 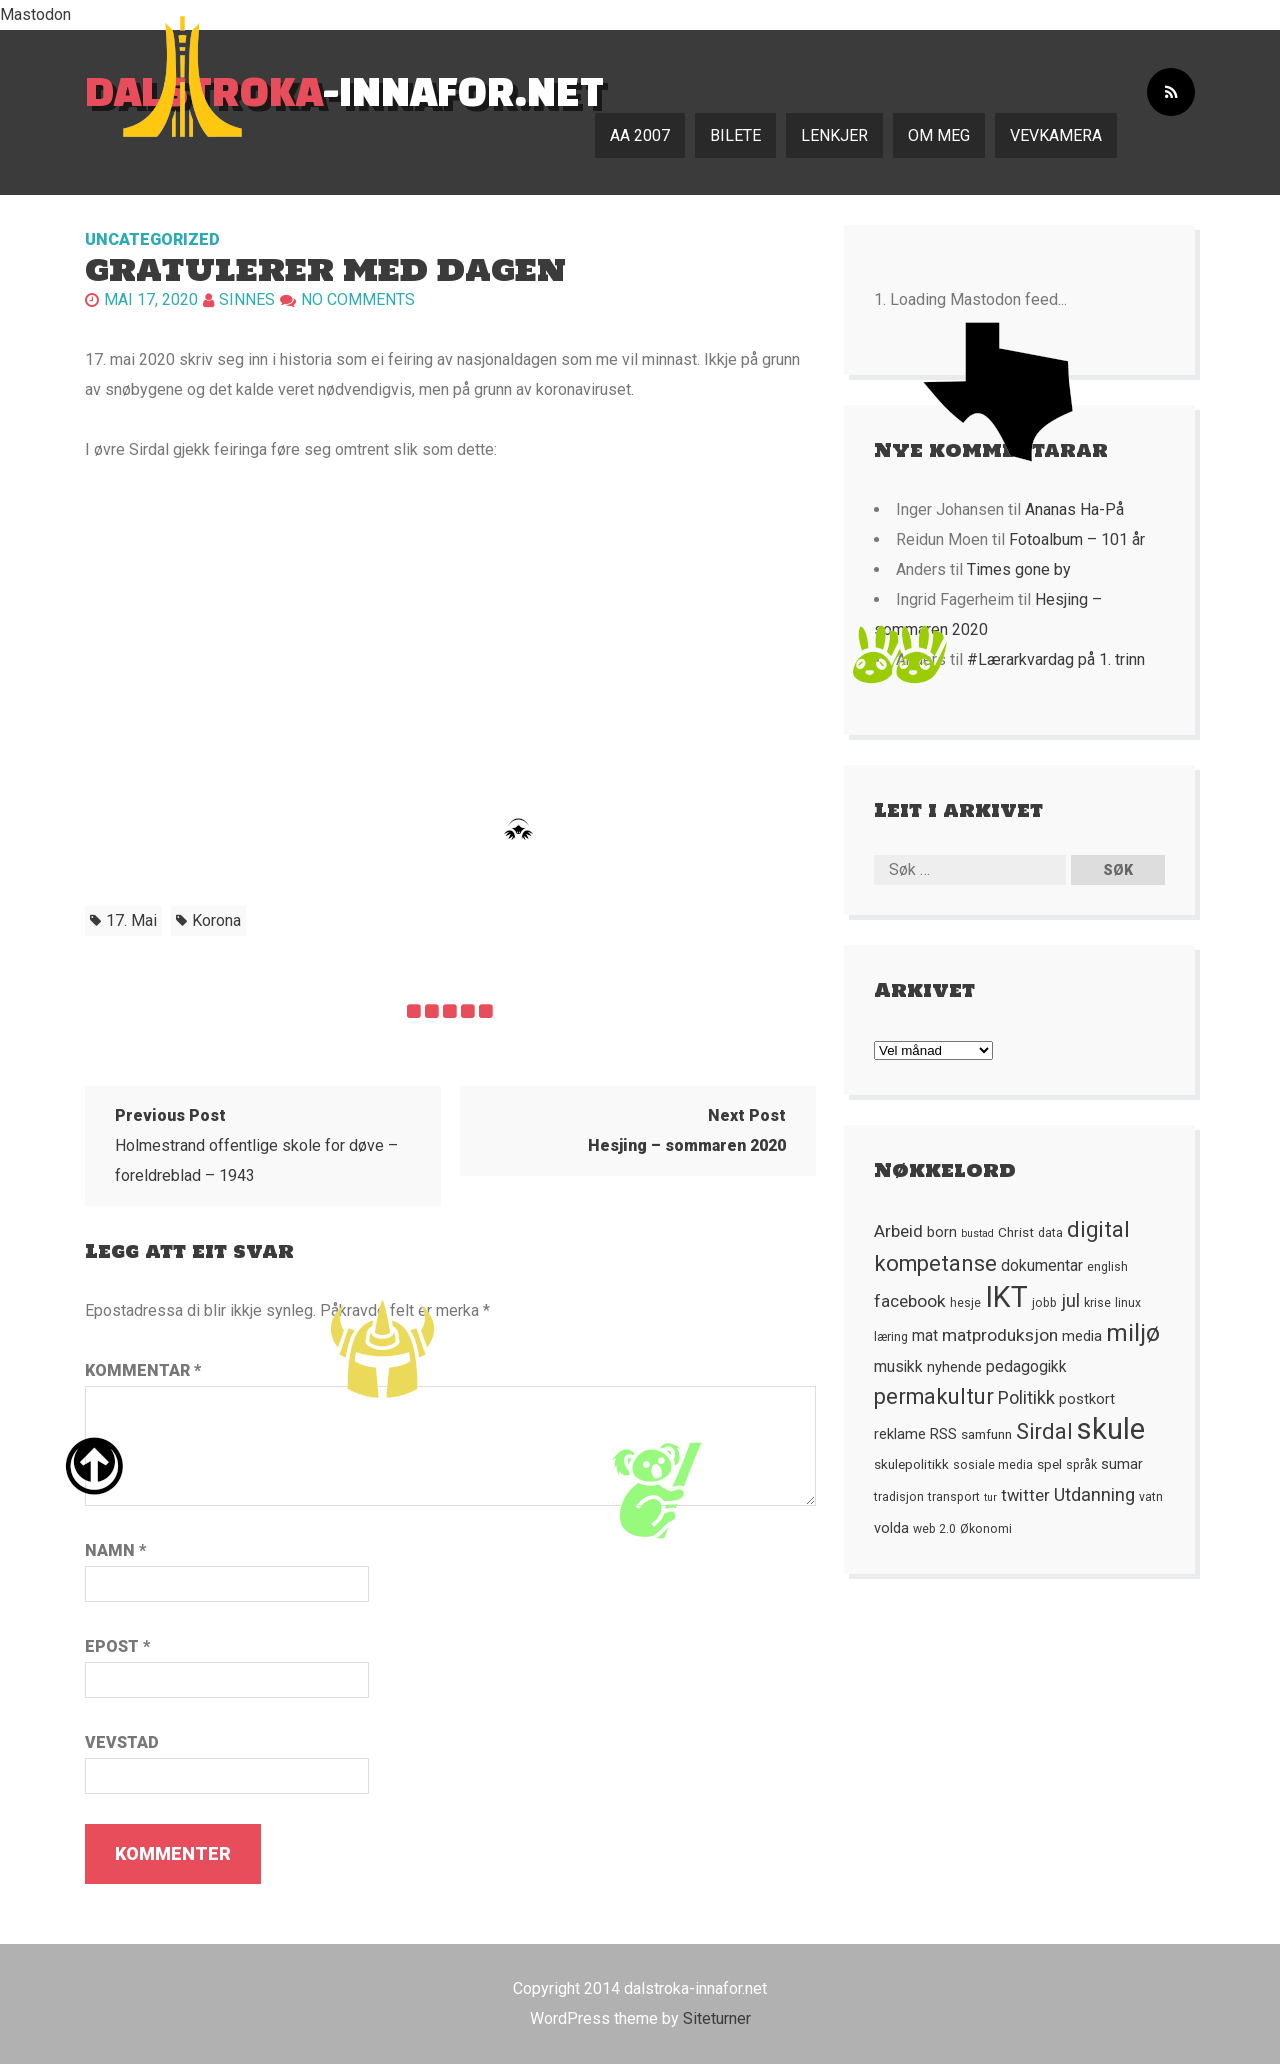 What do you see at coordinates (998, 392) in the screenshot?
I see `select texas as your region or state` at bounding box center [998, 392].